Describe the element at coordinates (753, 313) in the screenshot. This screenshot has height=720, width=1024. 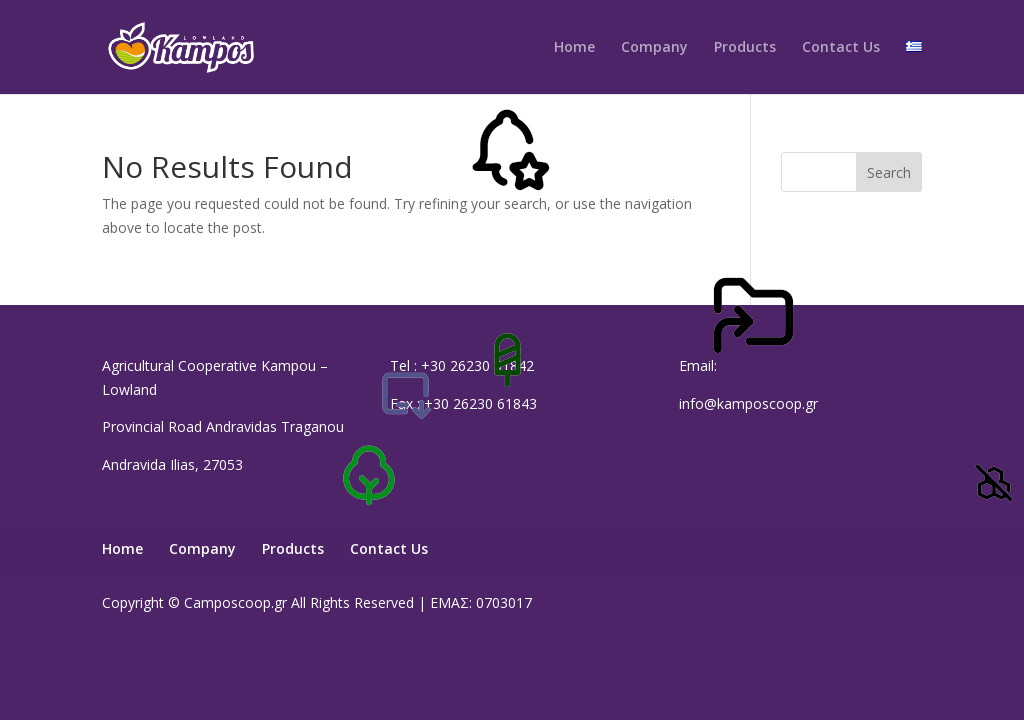
I see `create a symbolic link to this folder` at that location.